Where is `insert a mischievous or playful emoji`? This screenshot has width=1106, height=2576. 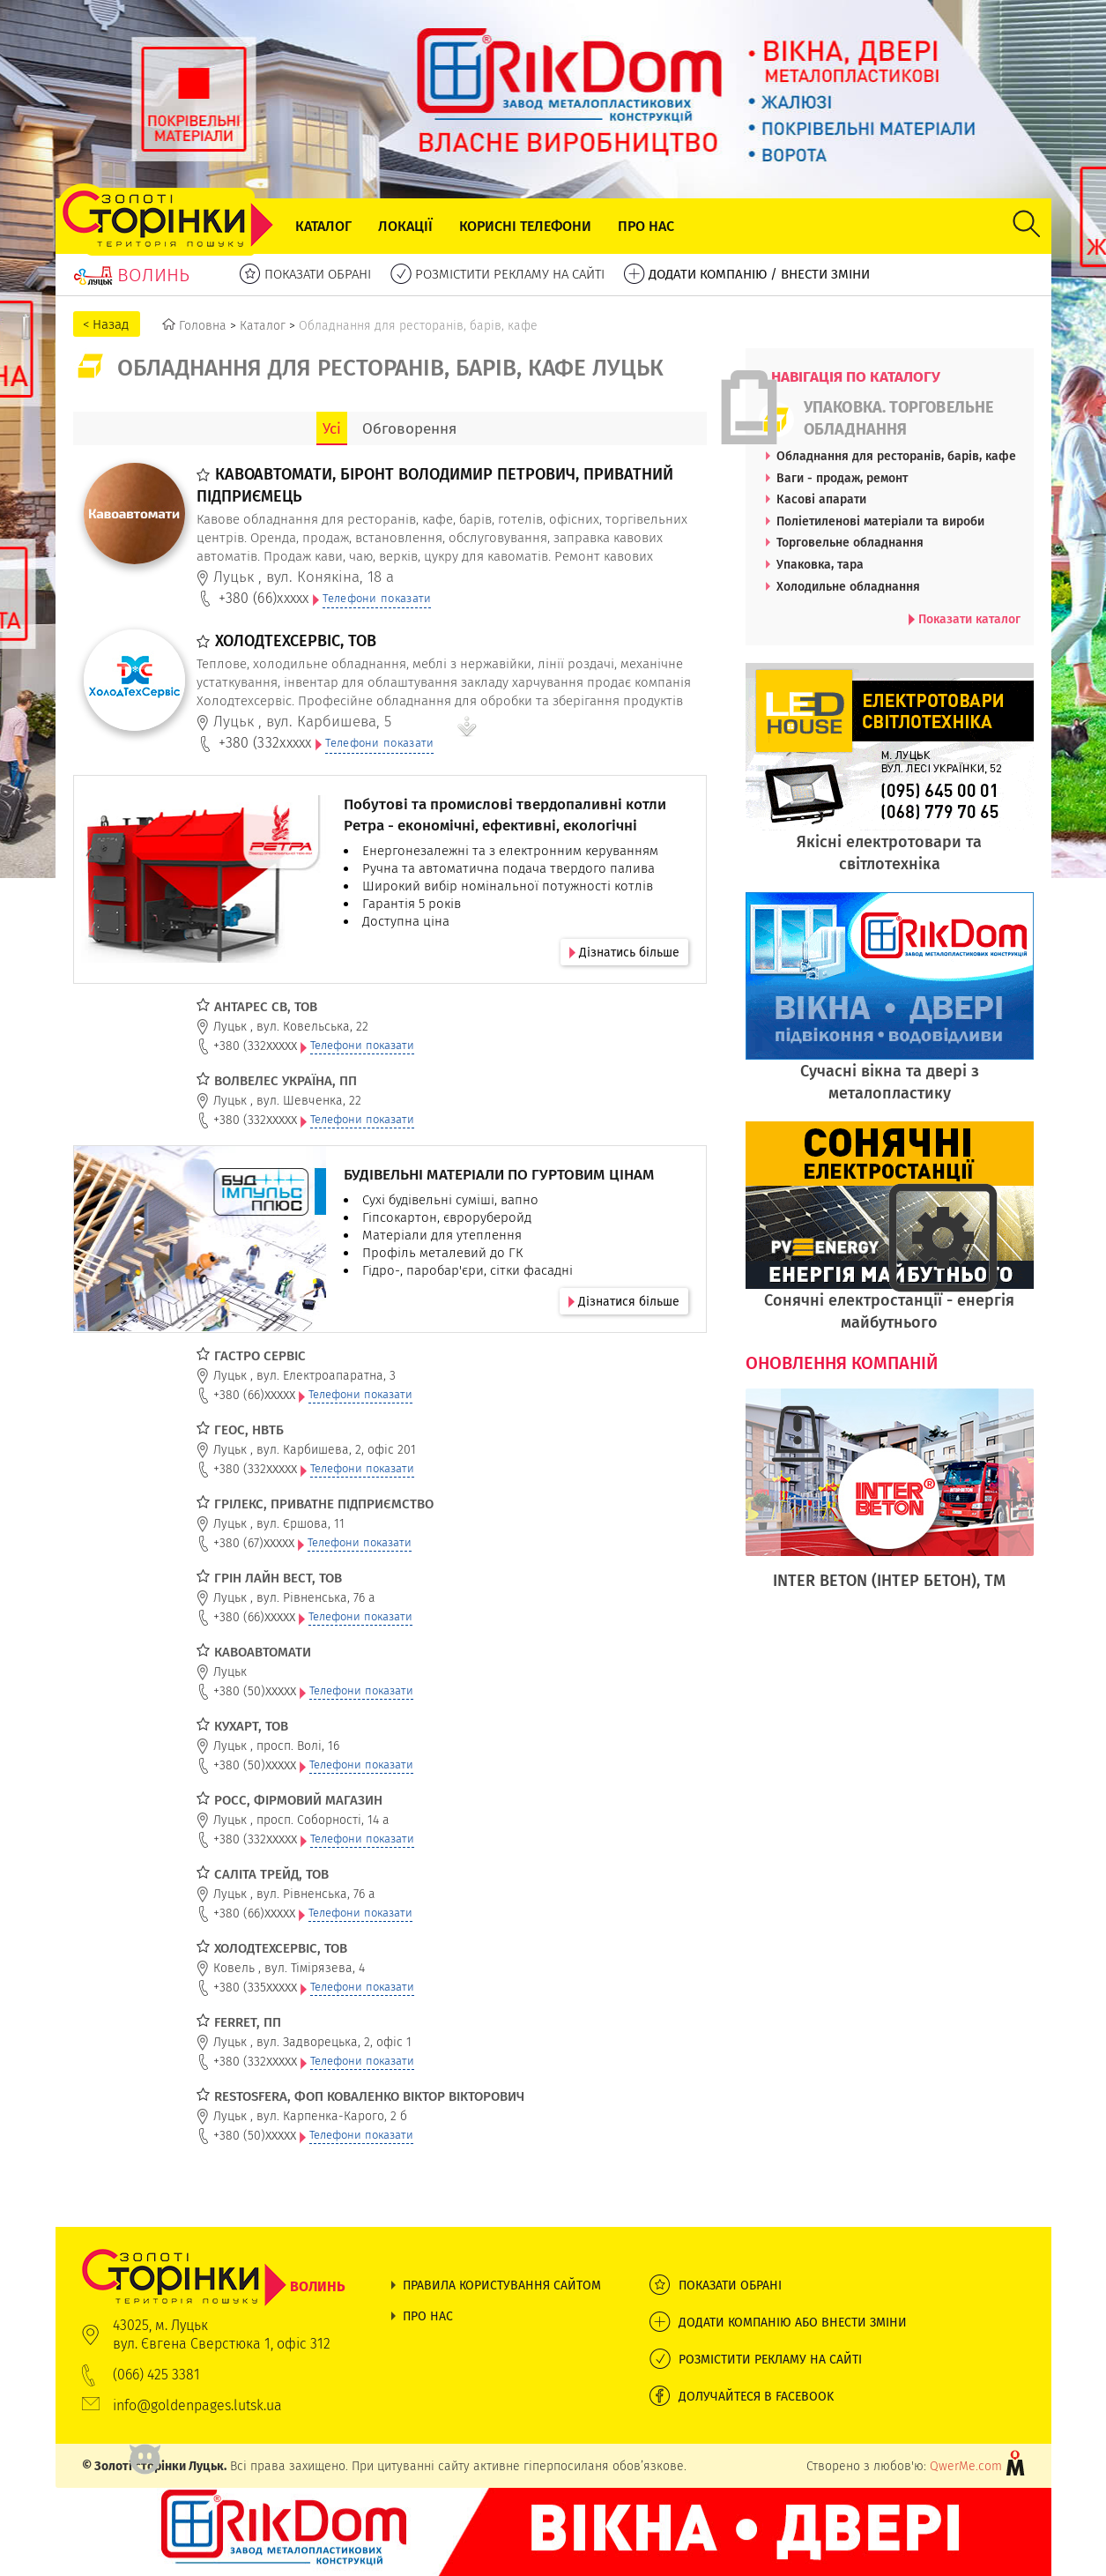
insert a mischievous or playful emoji is located at coordinates (145, 2459).